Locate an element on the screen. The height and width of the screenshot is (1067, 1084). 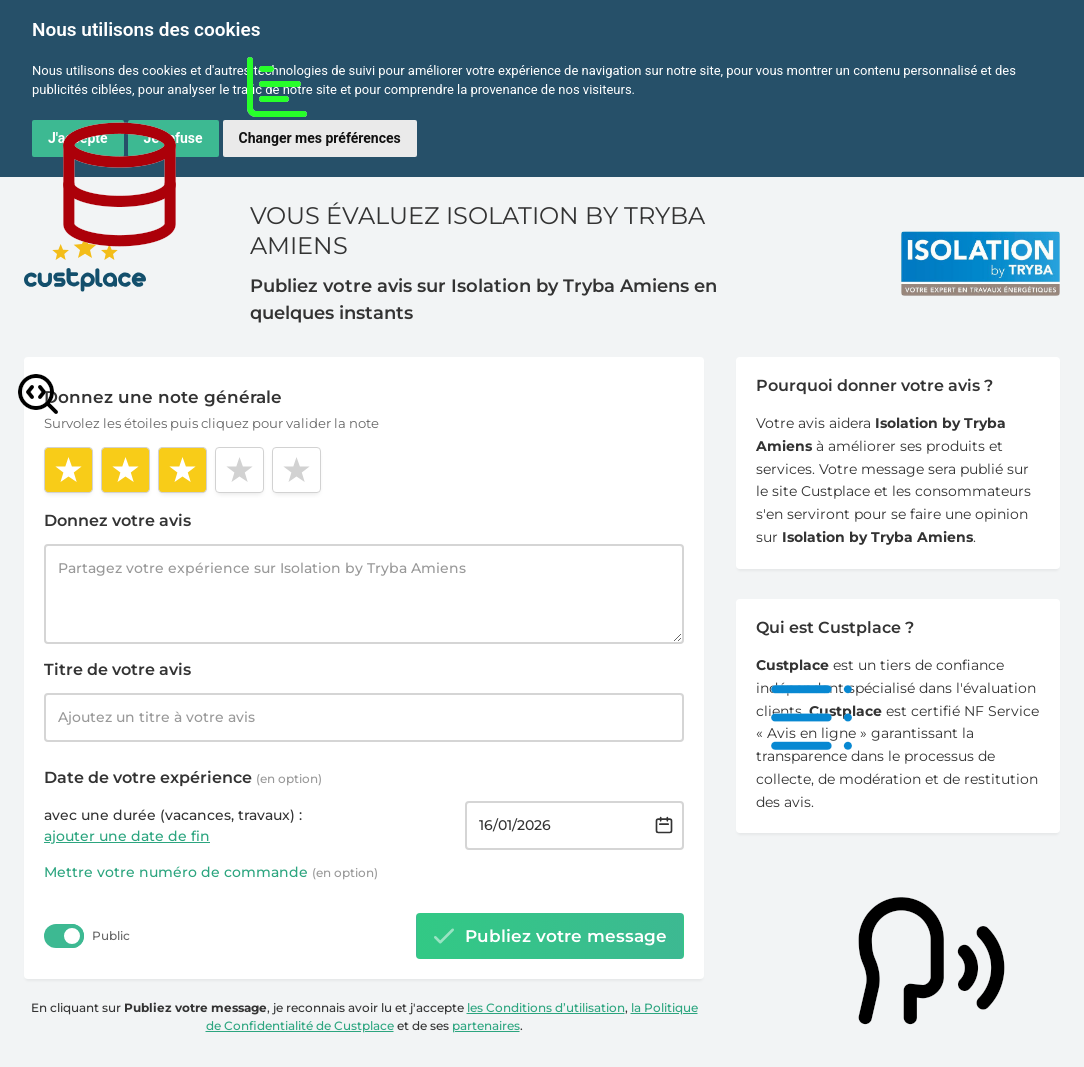
search through code or source files is located at coordinates (38, 394).